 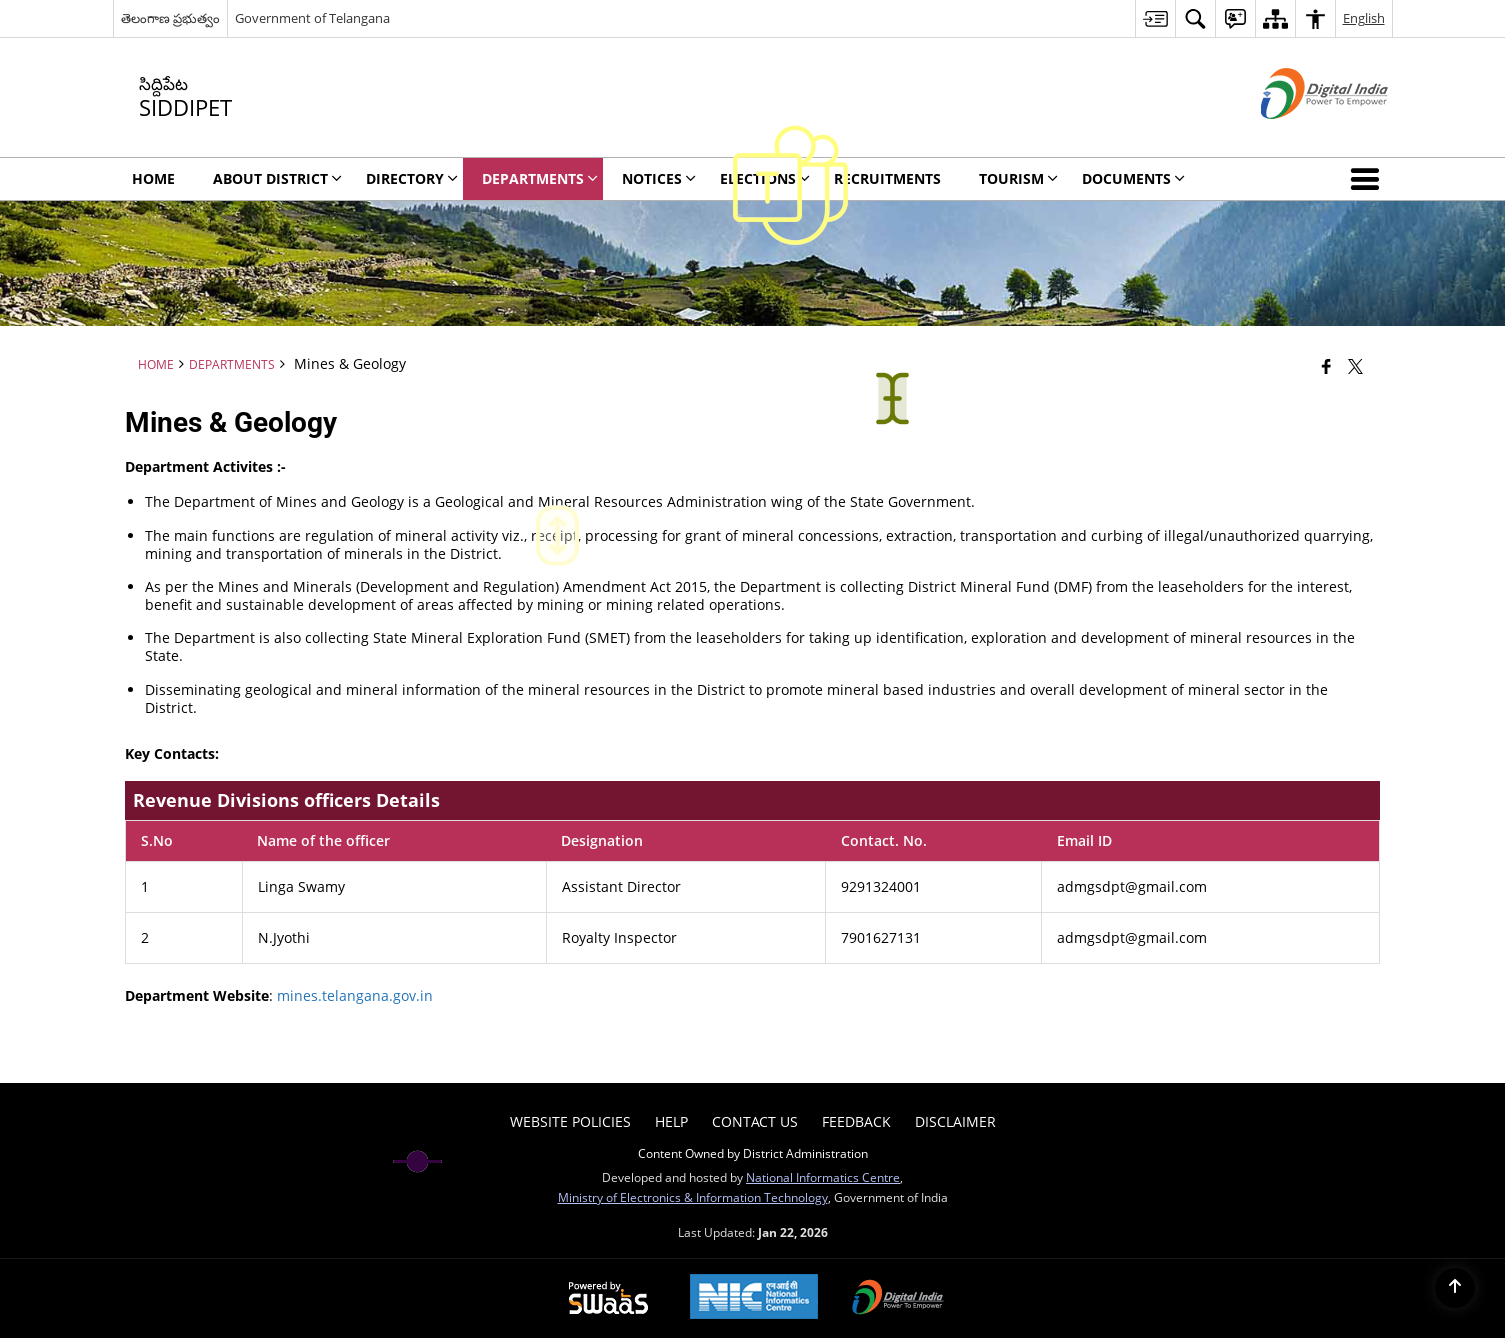 What do you see at coordinates (557, 535) in the screenshot?
I see `scroll up or down on the page` at bounding box center [557, 535].